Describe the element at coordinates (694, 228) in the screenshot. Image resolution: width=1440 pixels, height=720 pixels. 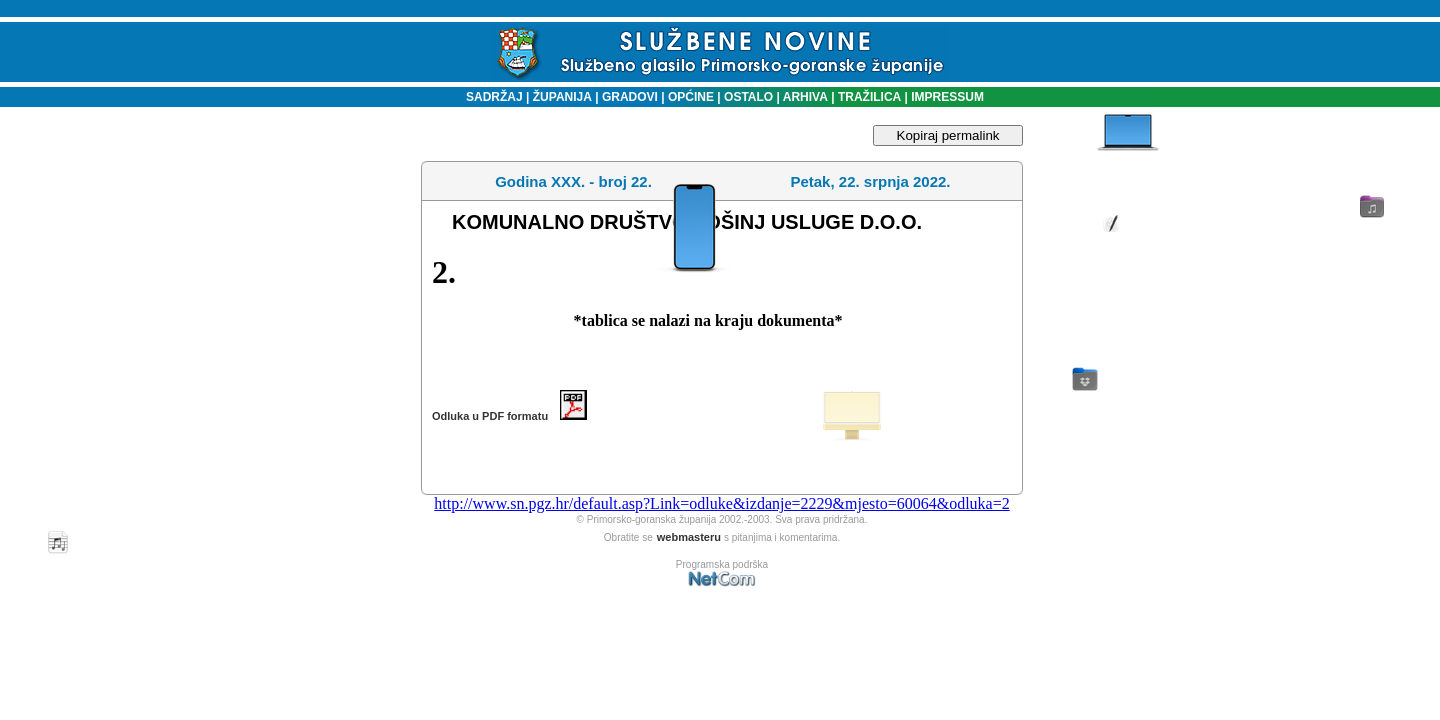
I see `iPhone 13 Pro device icon` at that location.